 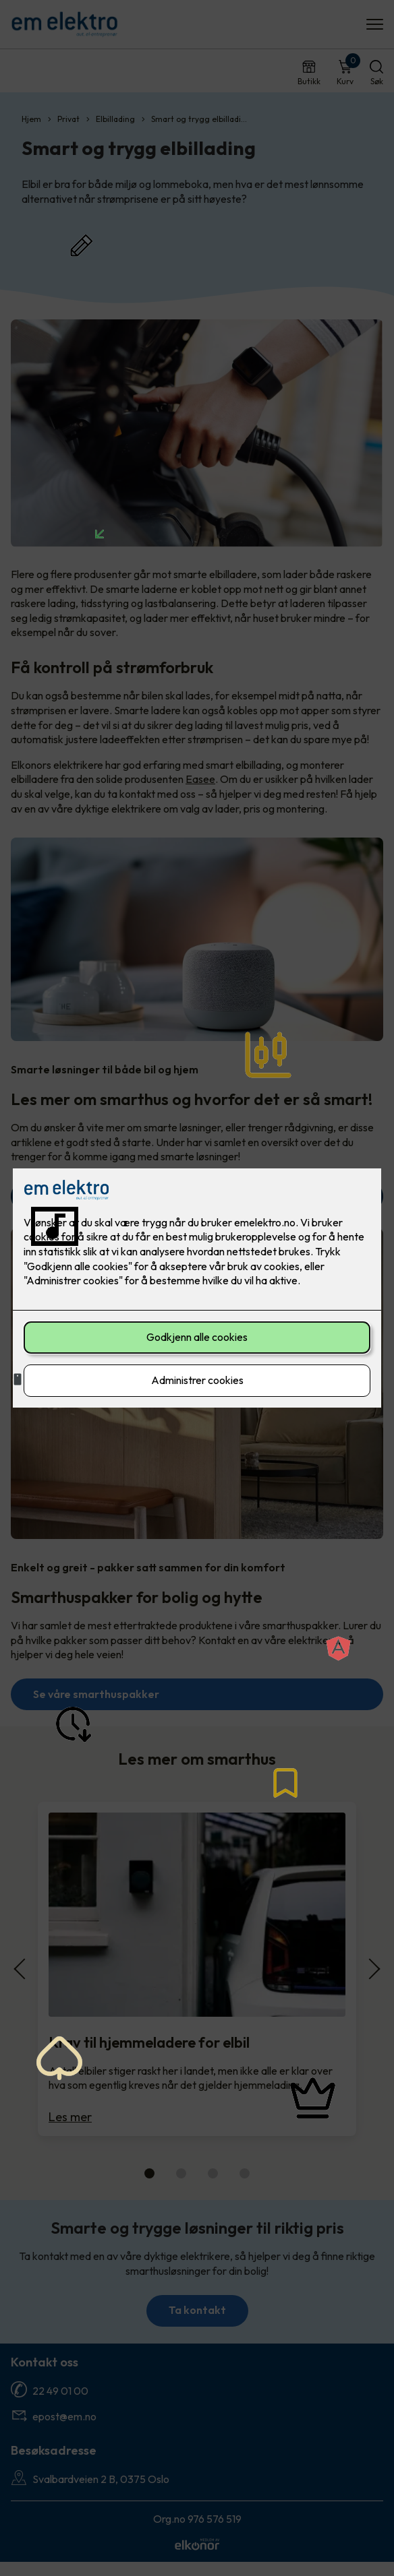 What do you see at coordinates (73, 1724) in the screenshot?
I see `download or export time/schedule data` at bounding box center [73, 1724].